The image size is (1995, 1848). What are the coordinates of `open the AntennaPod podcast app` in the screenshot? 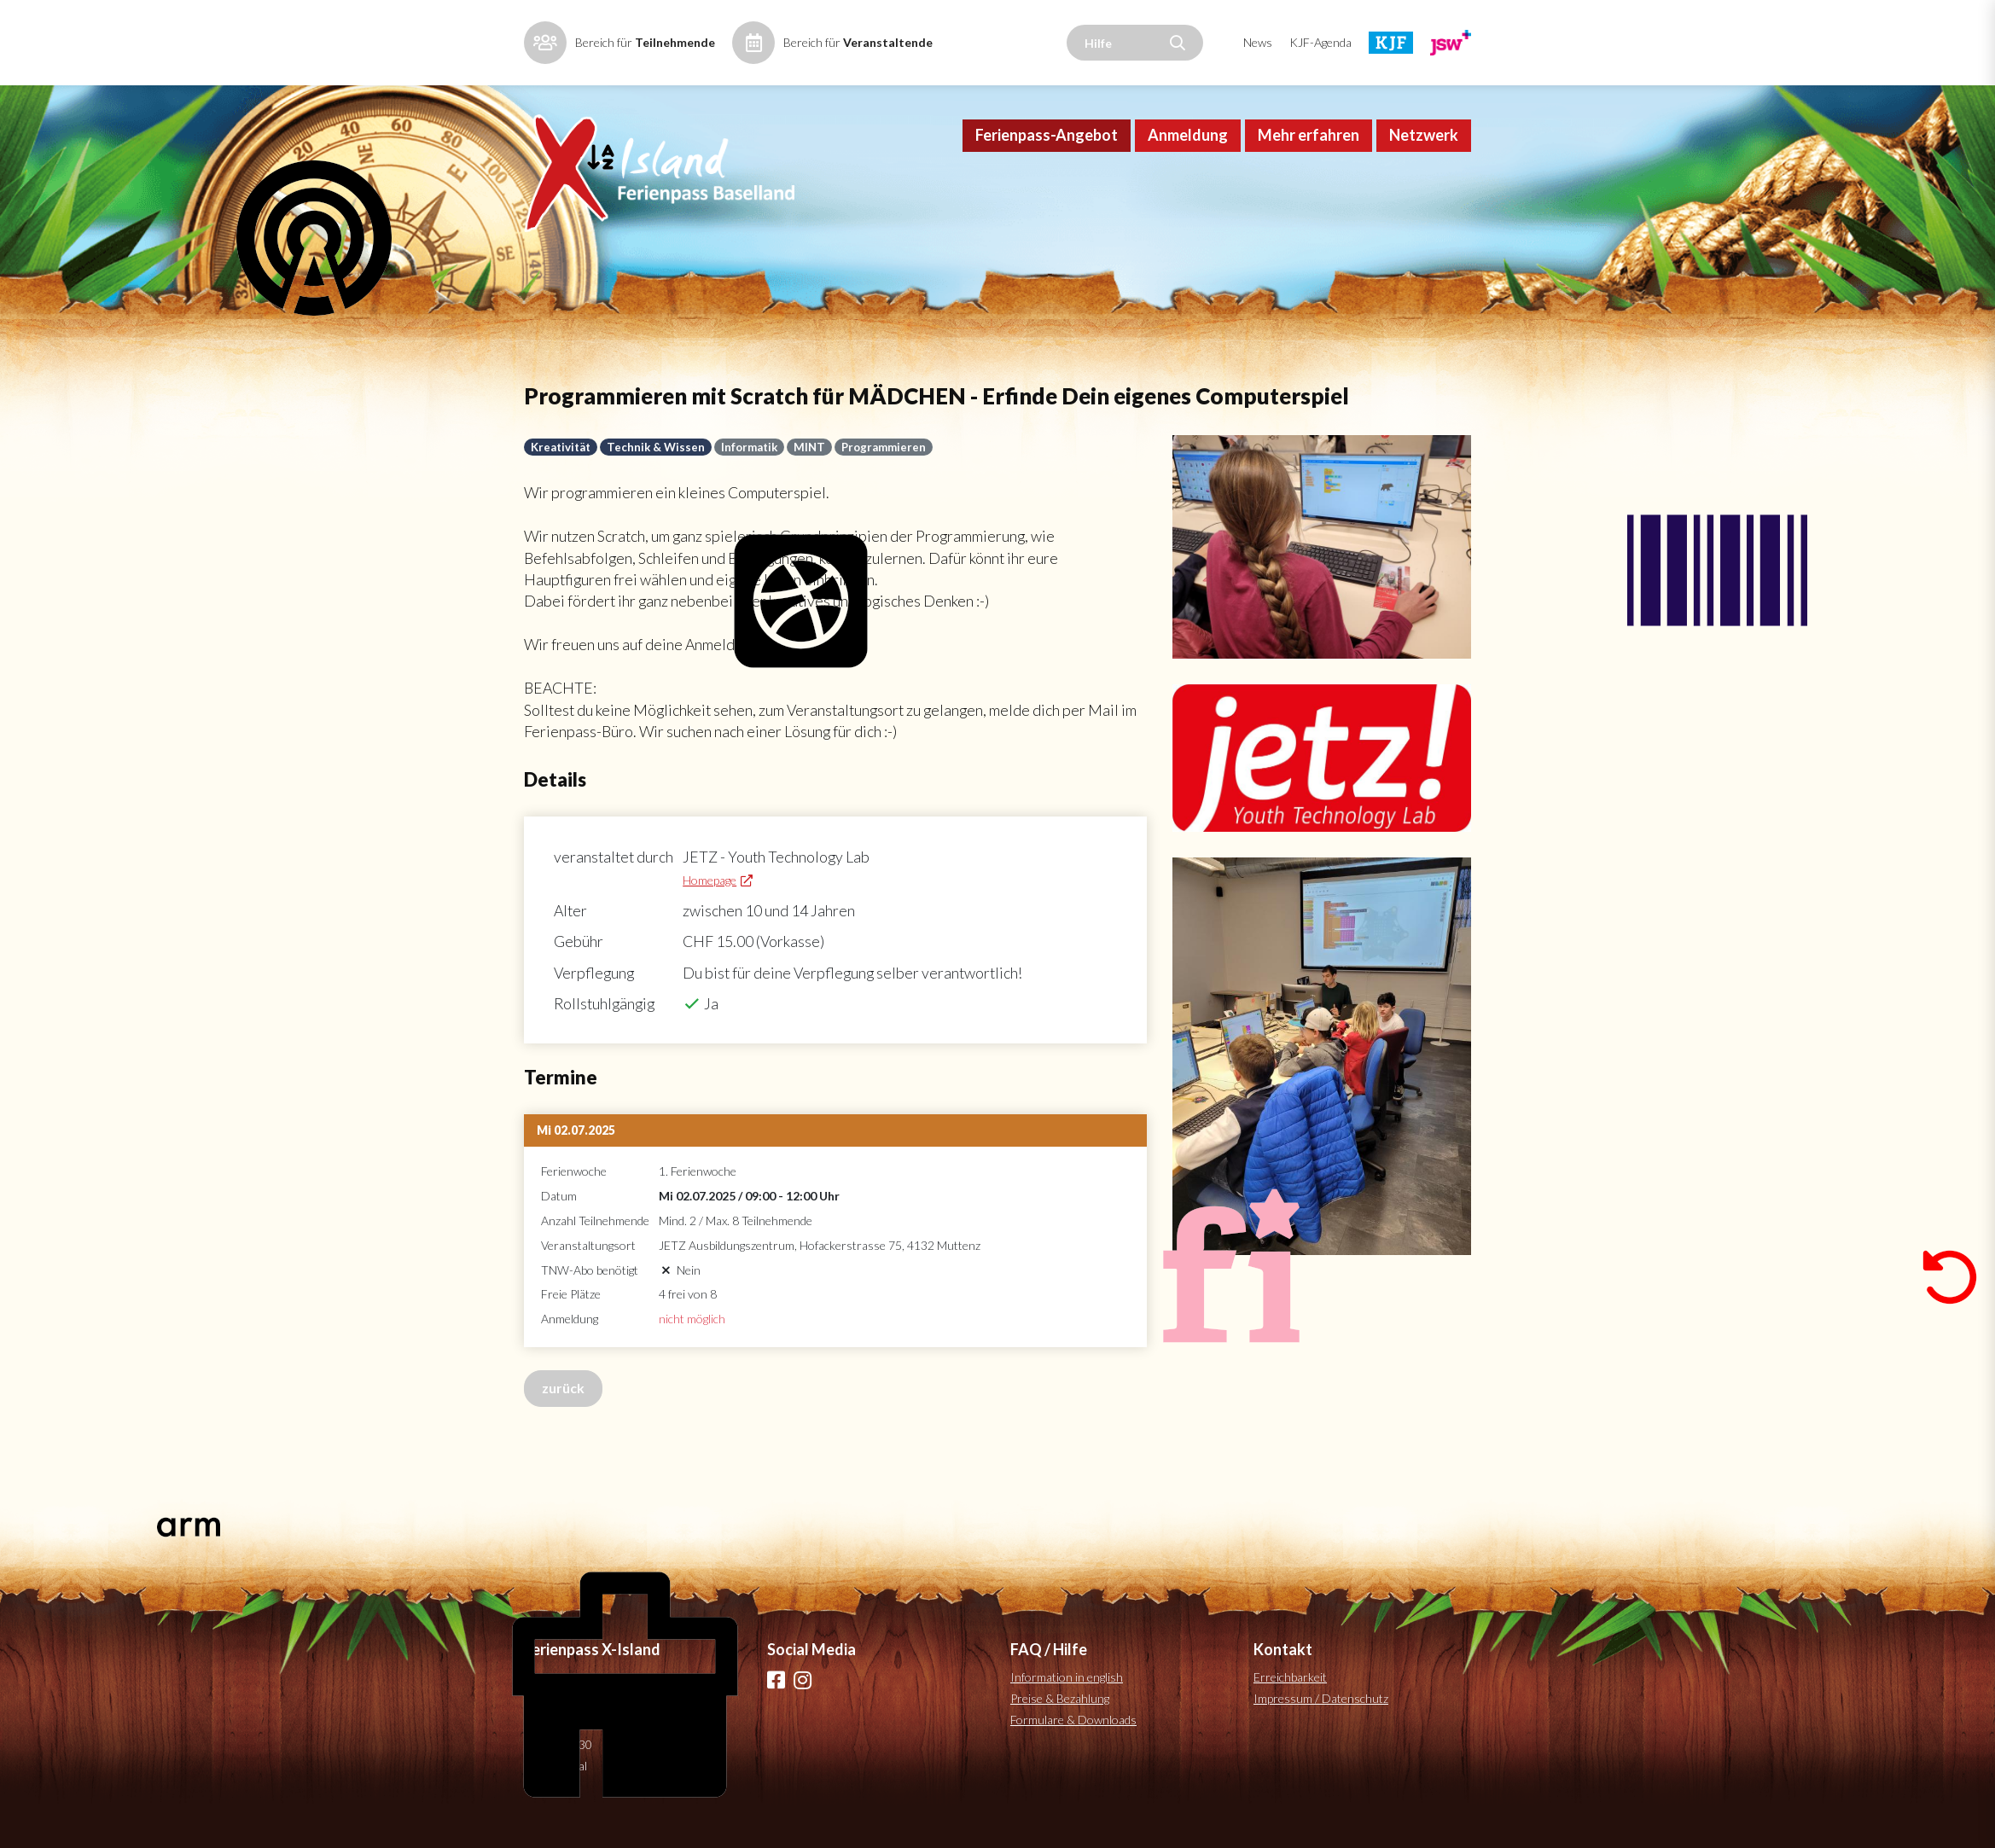 It's located at (314, 238).